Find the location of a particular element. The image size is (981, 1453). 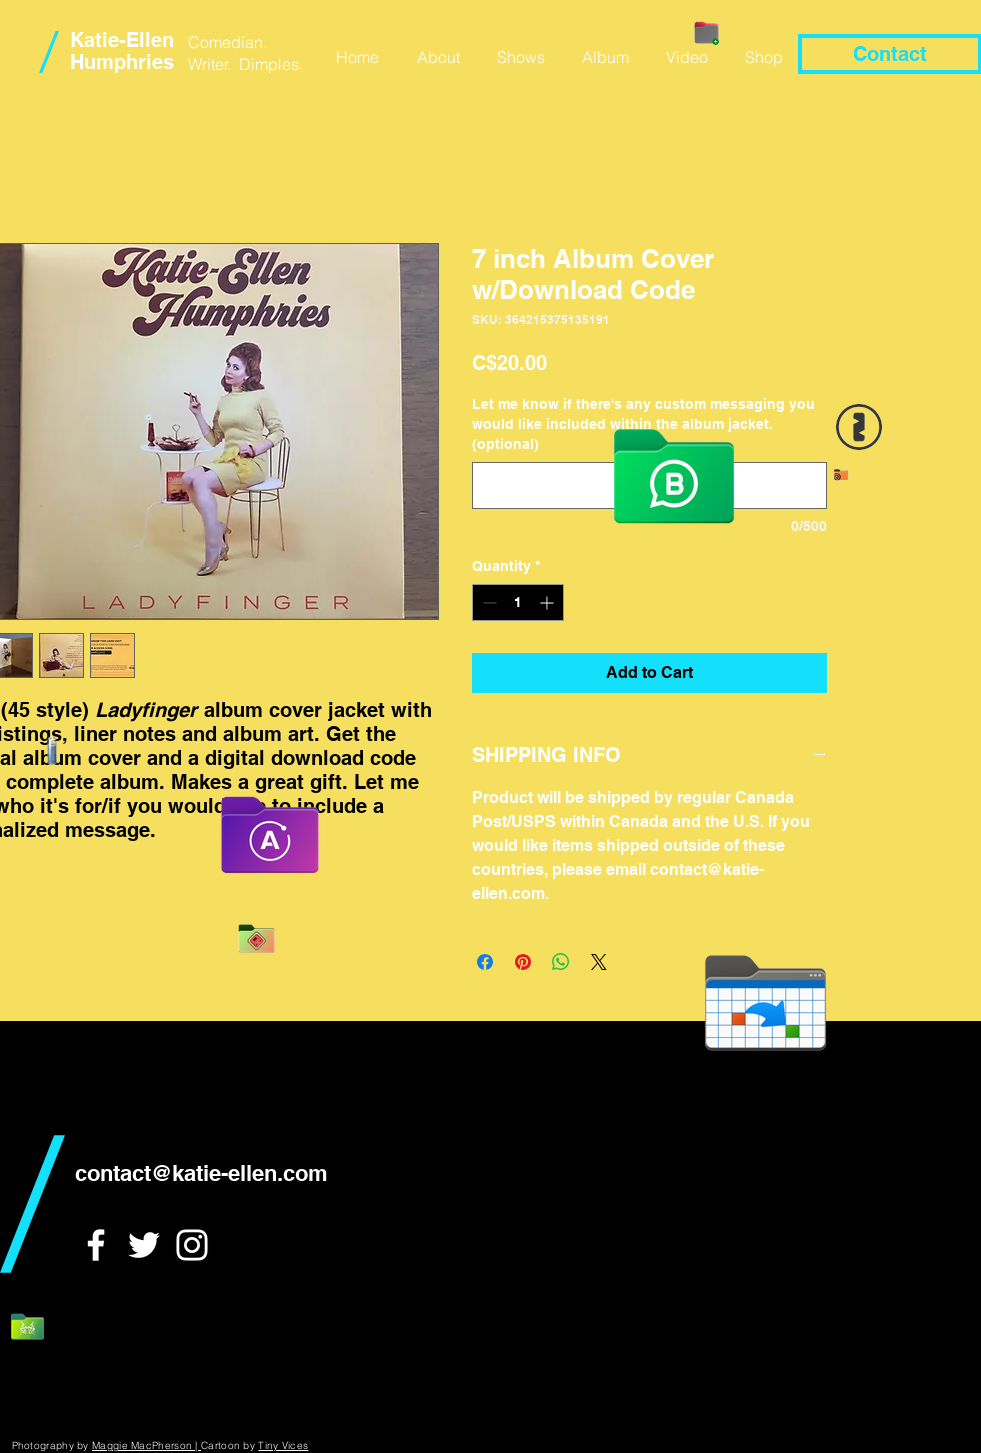

indicates battery is sufficiently charged is located at coordinates (52, 751).